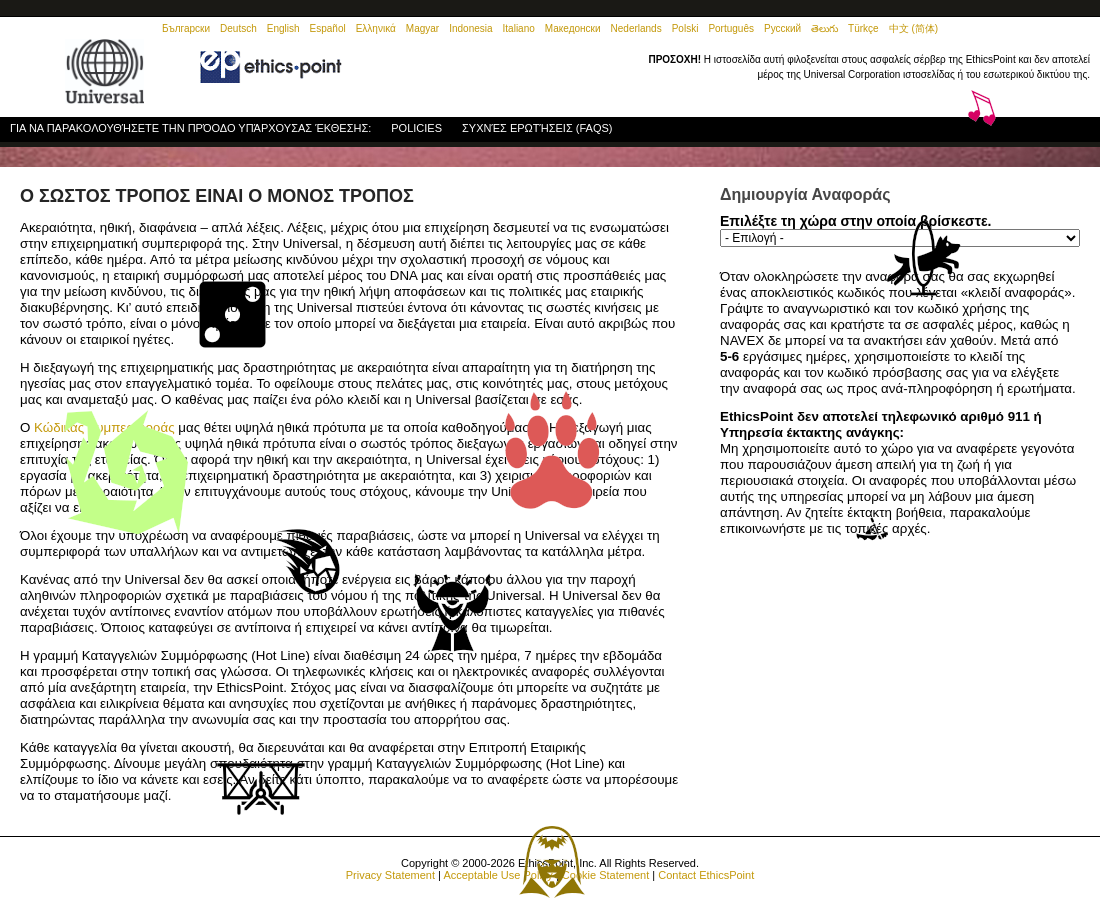 The image size is (1100, 901). What do you see at coordinates (872, 530) in the screenshot?
I see `access kayaking or canoeing activities` at bounding box center [872, 530].